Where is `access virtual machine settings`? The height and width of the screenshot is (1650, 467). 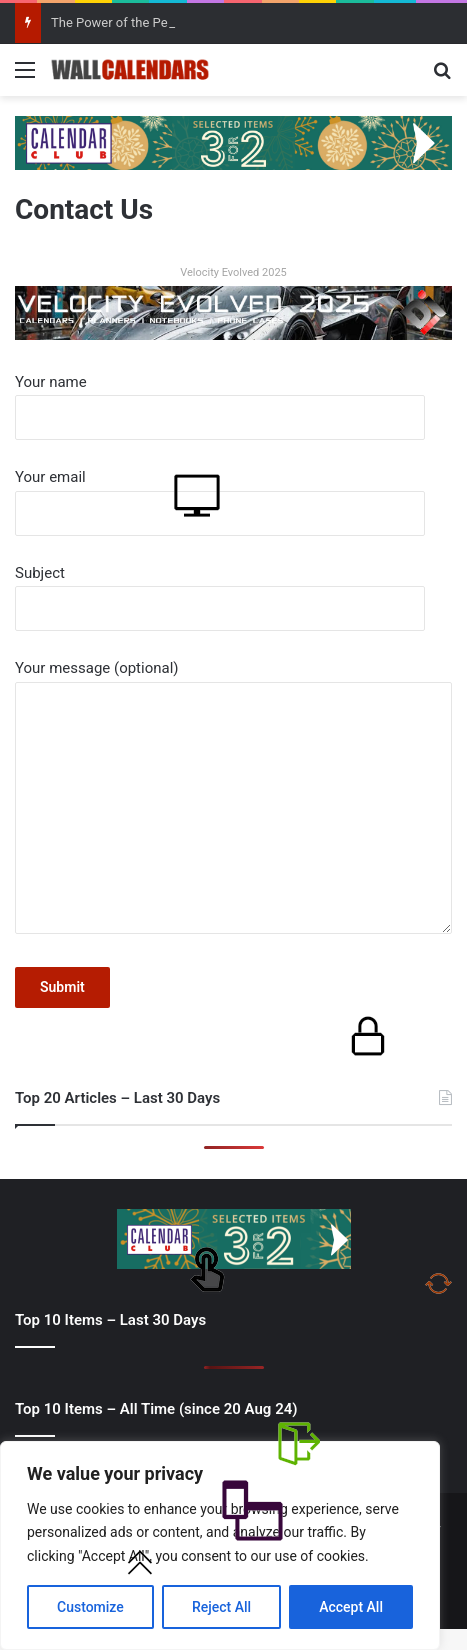
access virtual machine settings is located at coordinates (197, 494).